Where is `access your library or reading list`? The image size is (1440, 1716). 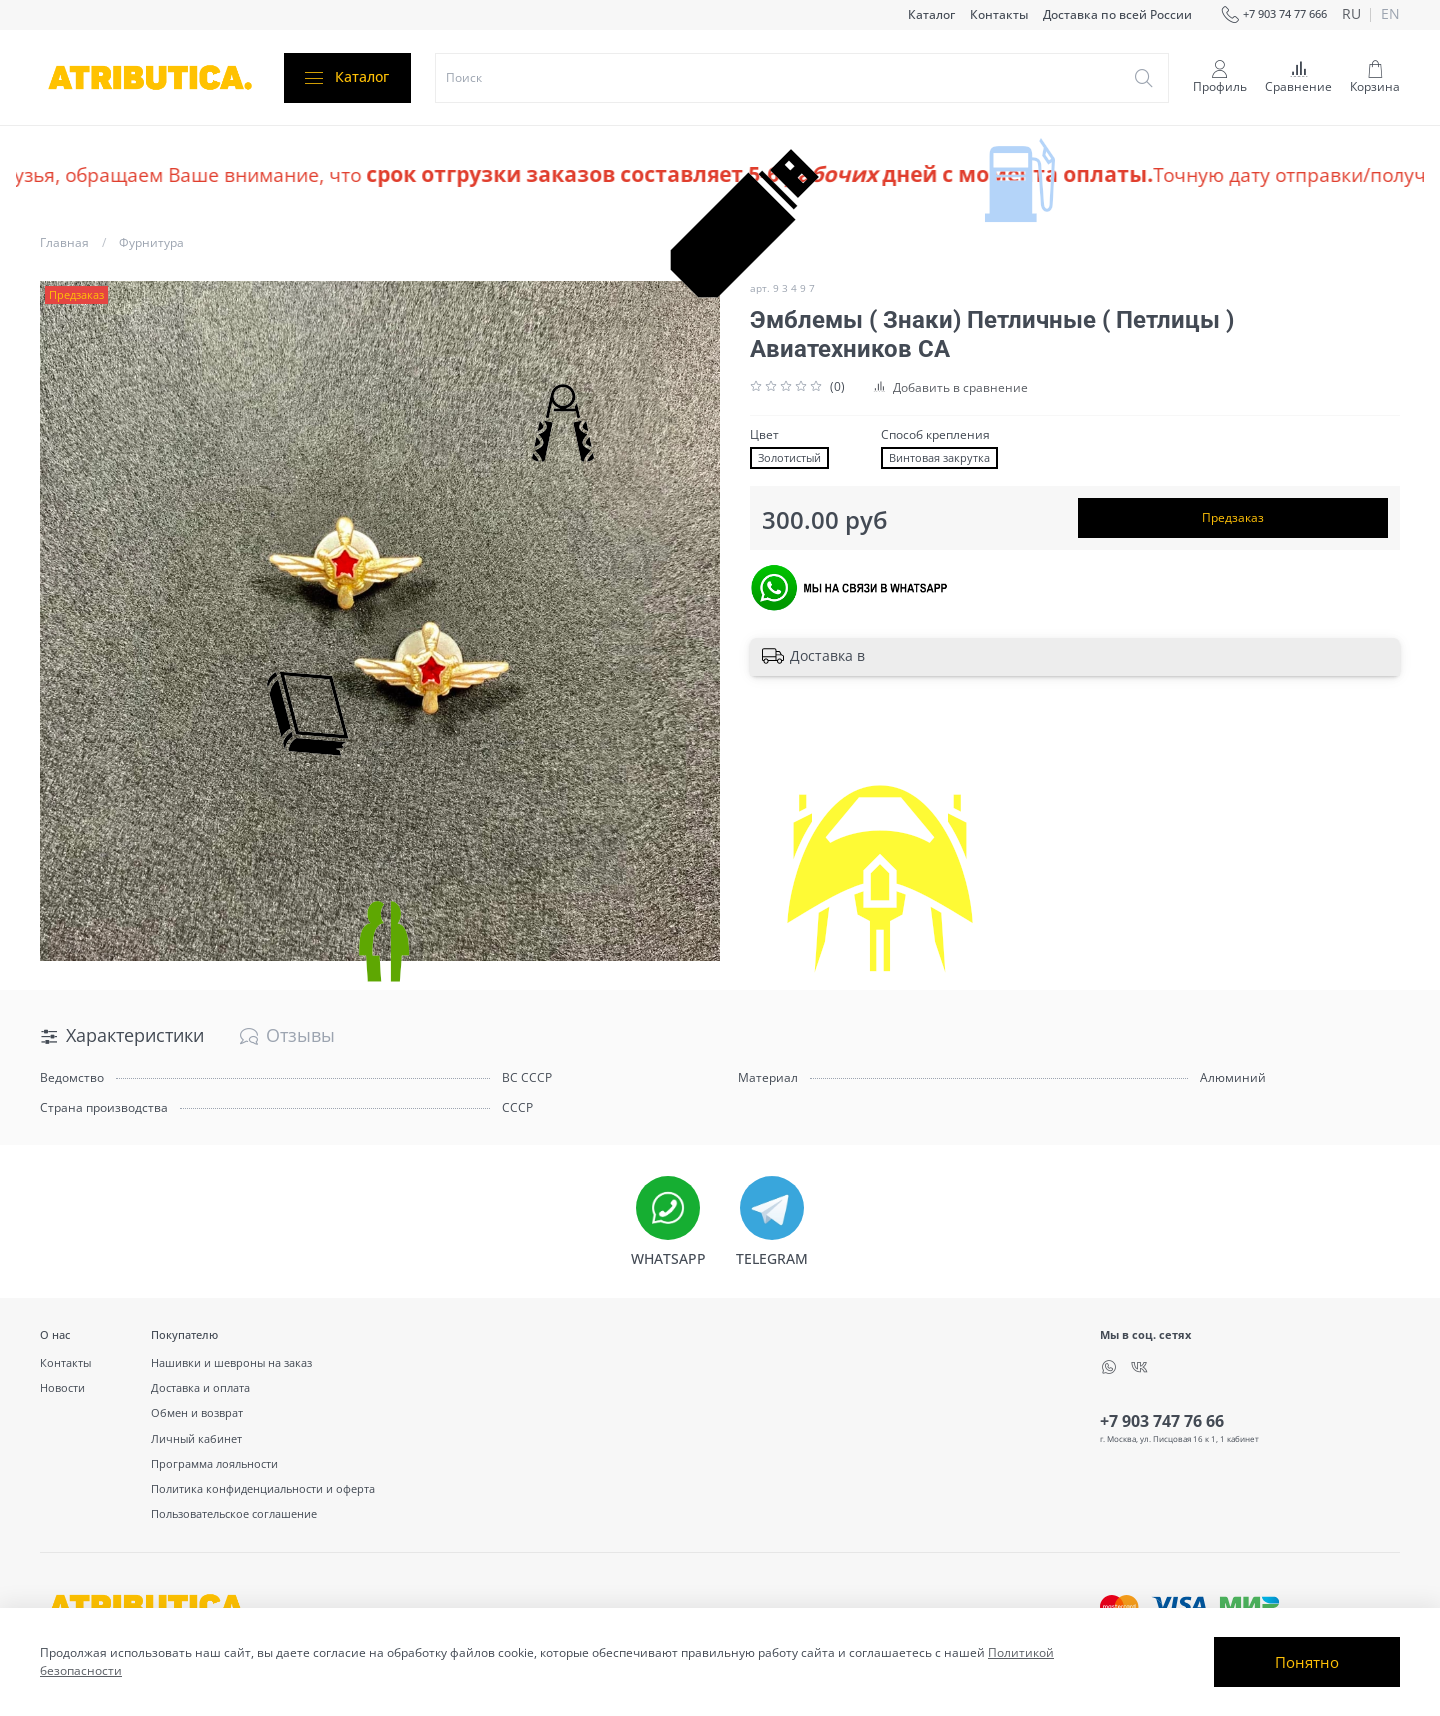
access your library or reading list is located at coordinates (307, 713).